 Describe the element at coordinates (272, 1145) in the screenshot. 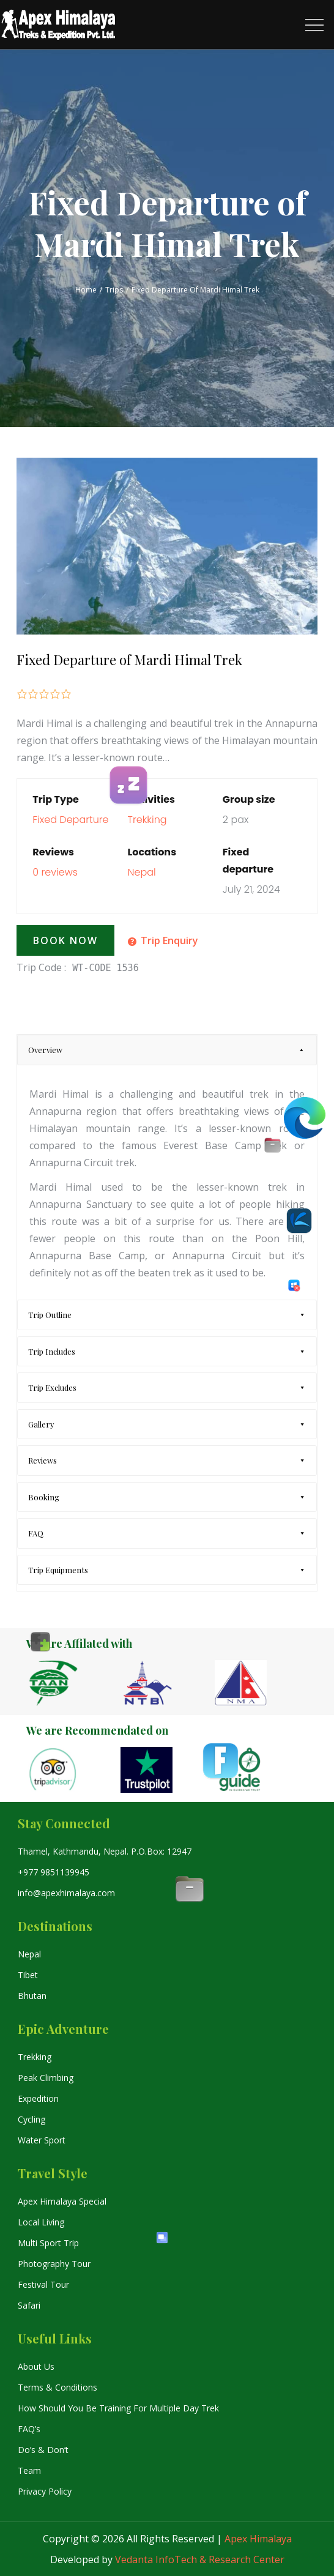

I see `open file manager application` at that location.